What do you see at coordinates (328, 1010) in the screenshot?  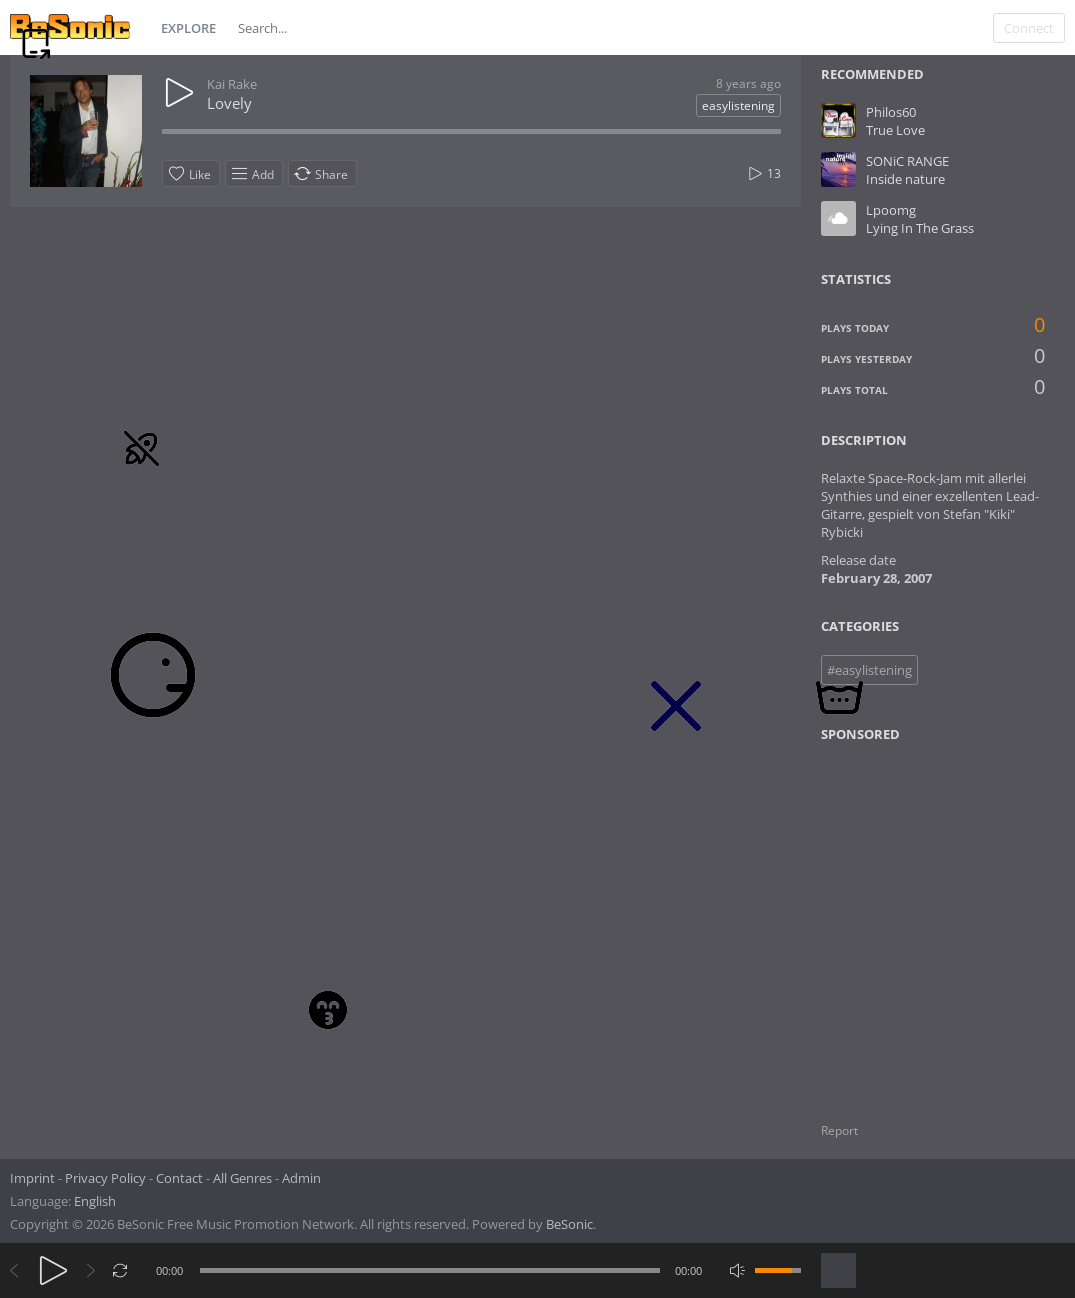 I see `send a kiss or blowing kiss emoji reaction` at bounding box center [328, 1010].